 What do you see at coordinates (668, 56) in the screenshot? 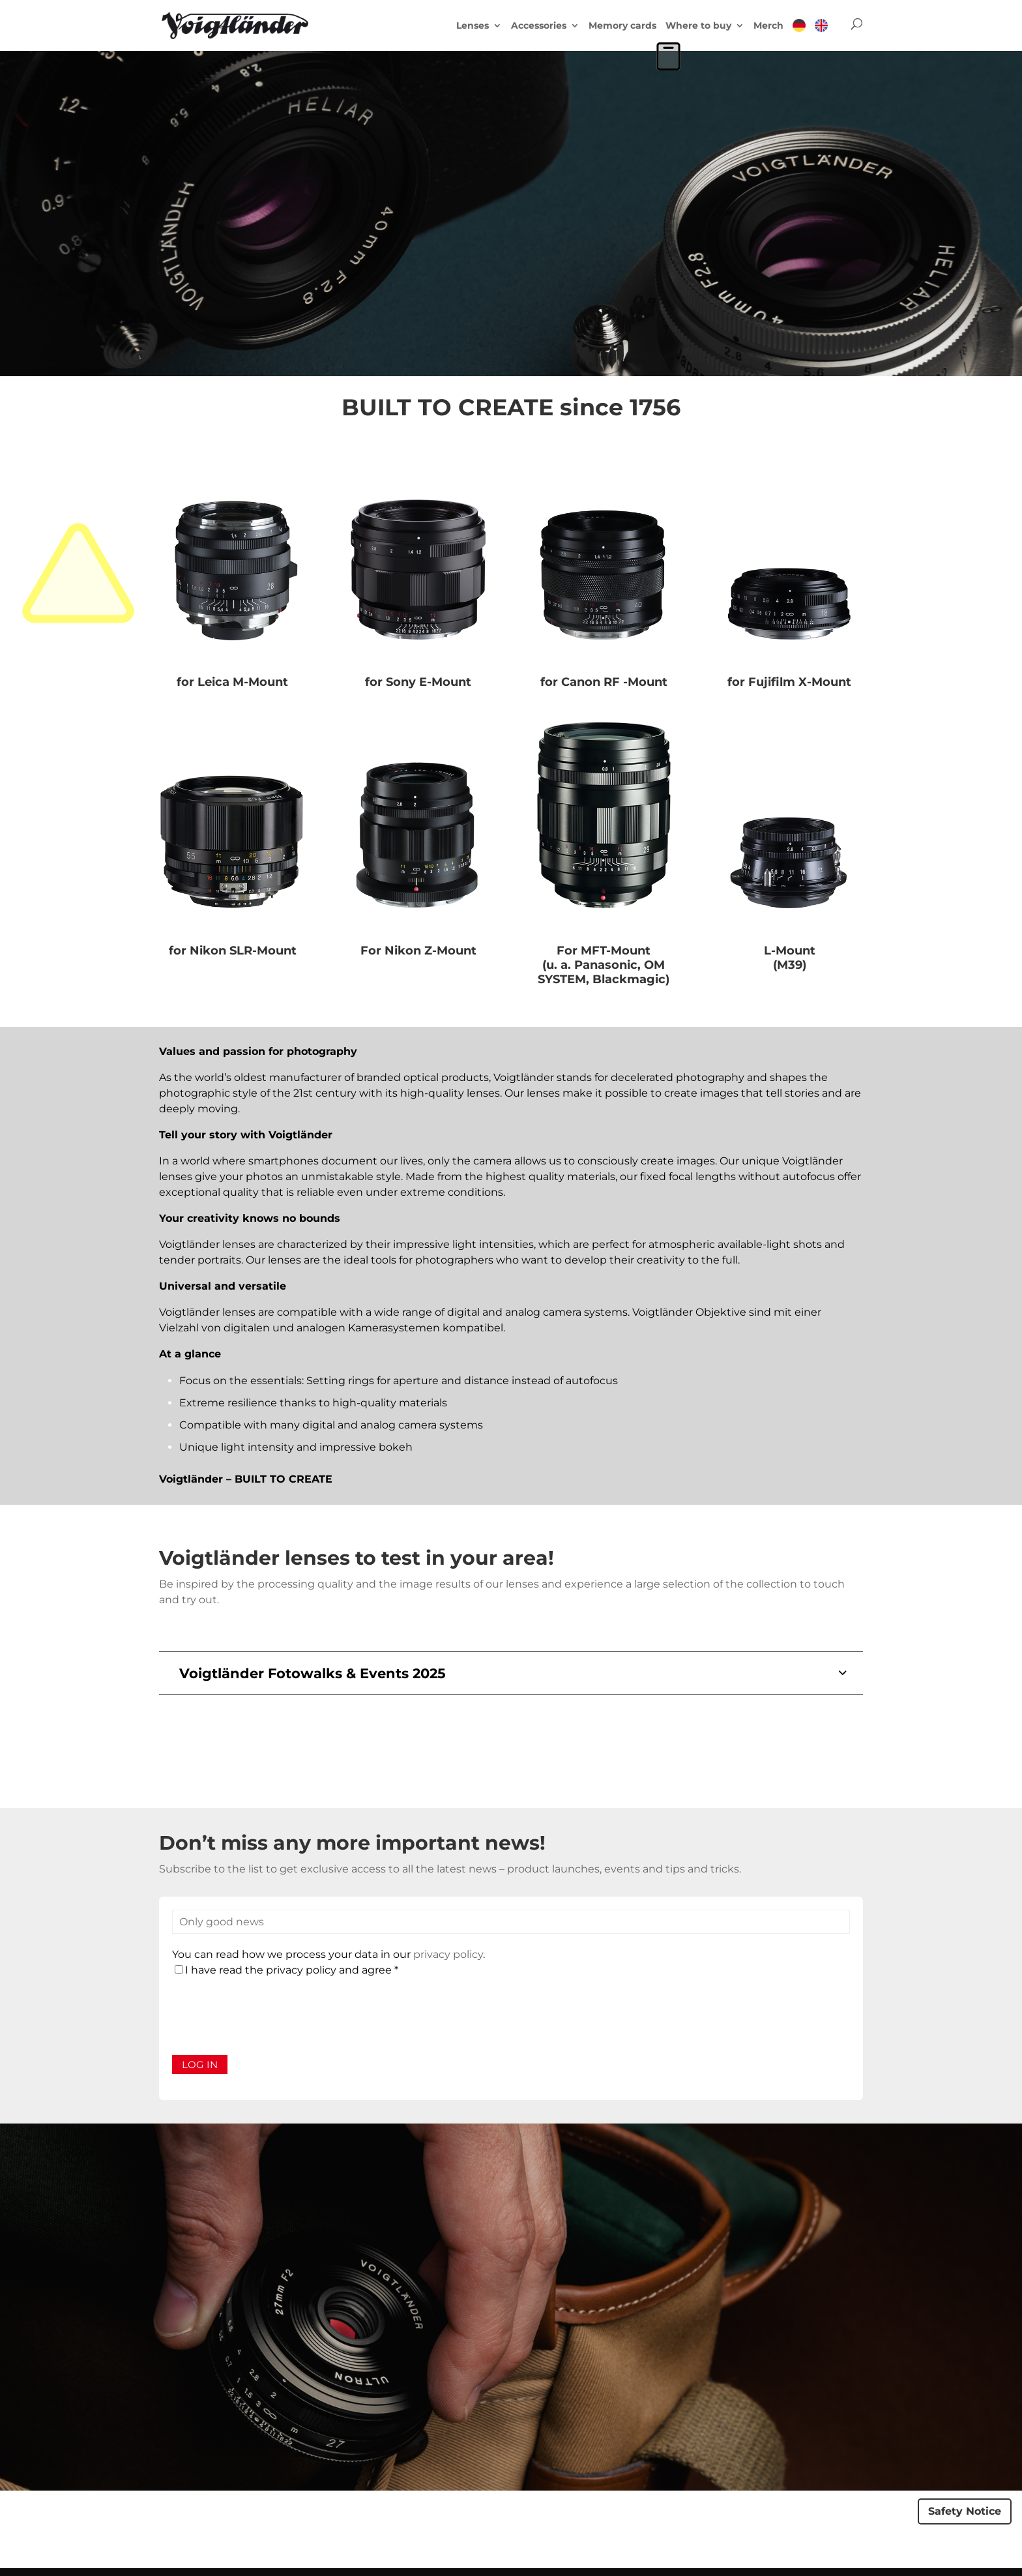
I see `tablet device with speaker` at bounding box center [668, 56].